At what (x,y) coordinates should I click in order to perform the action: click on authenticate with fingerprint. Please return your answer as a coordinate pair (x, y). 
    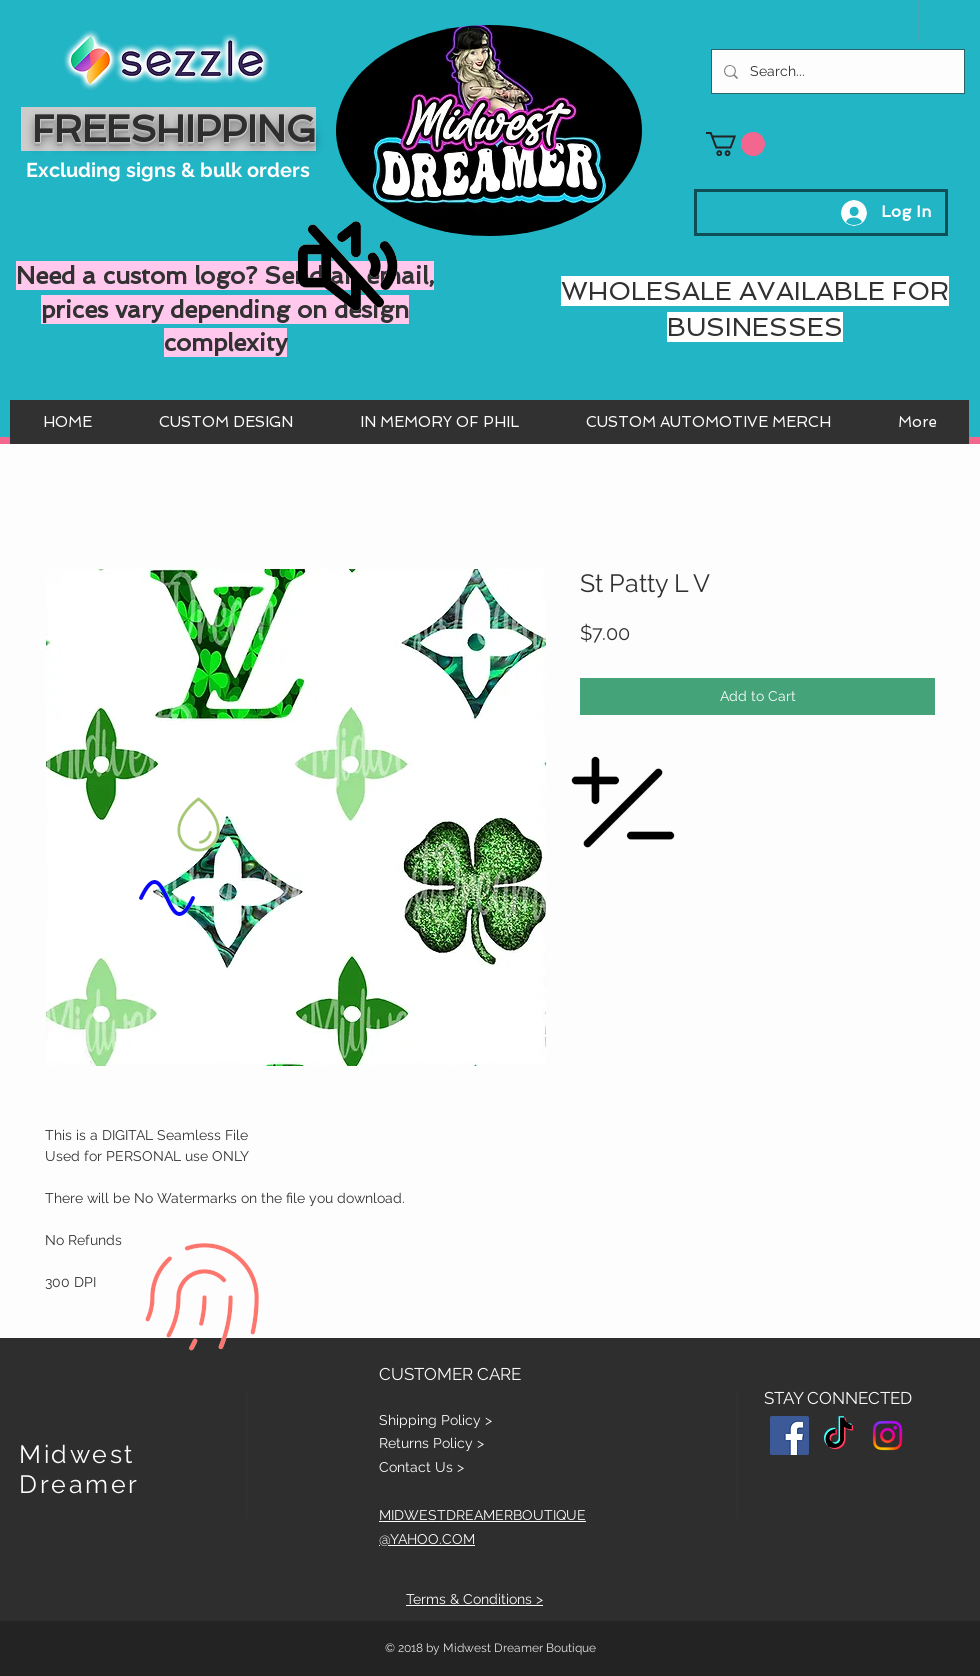
    Looking at the image, I should click on (204, 1297).